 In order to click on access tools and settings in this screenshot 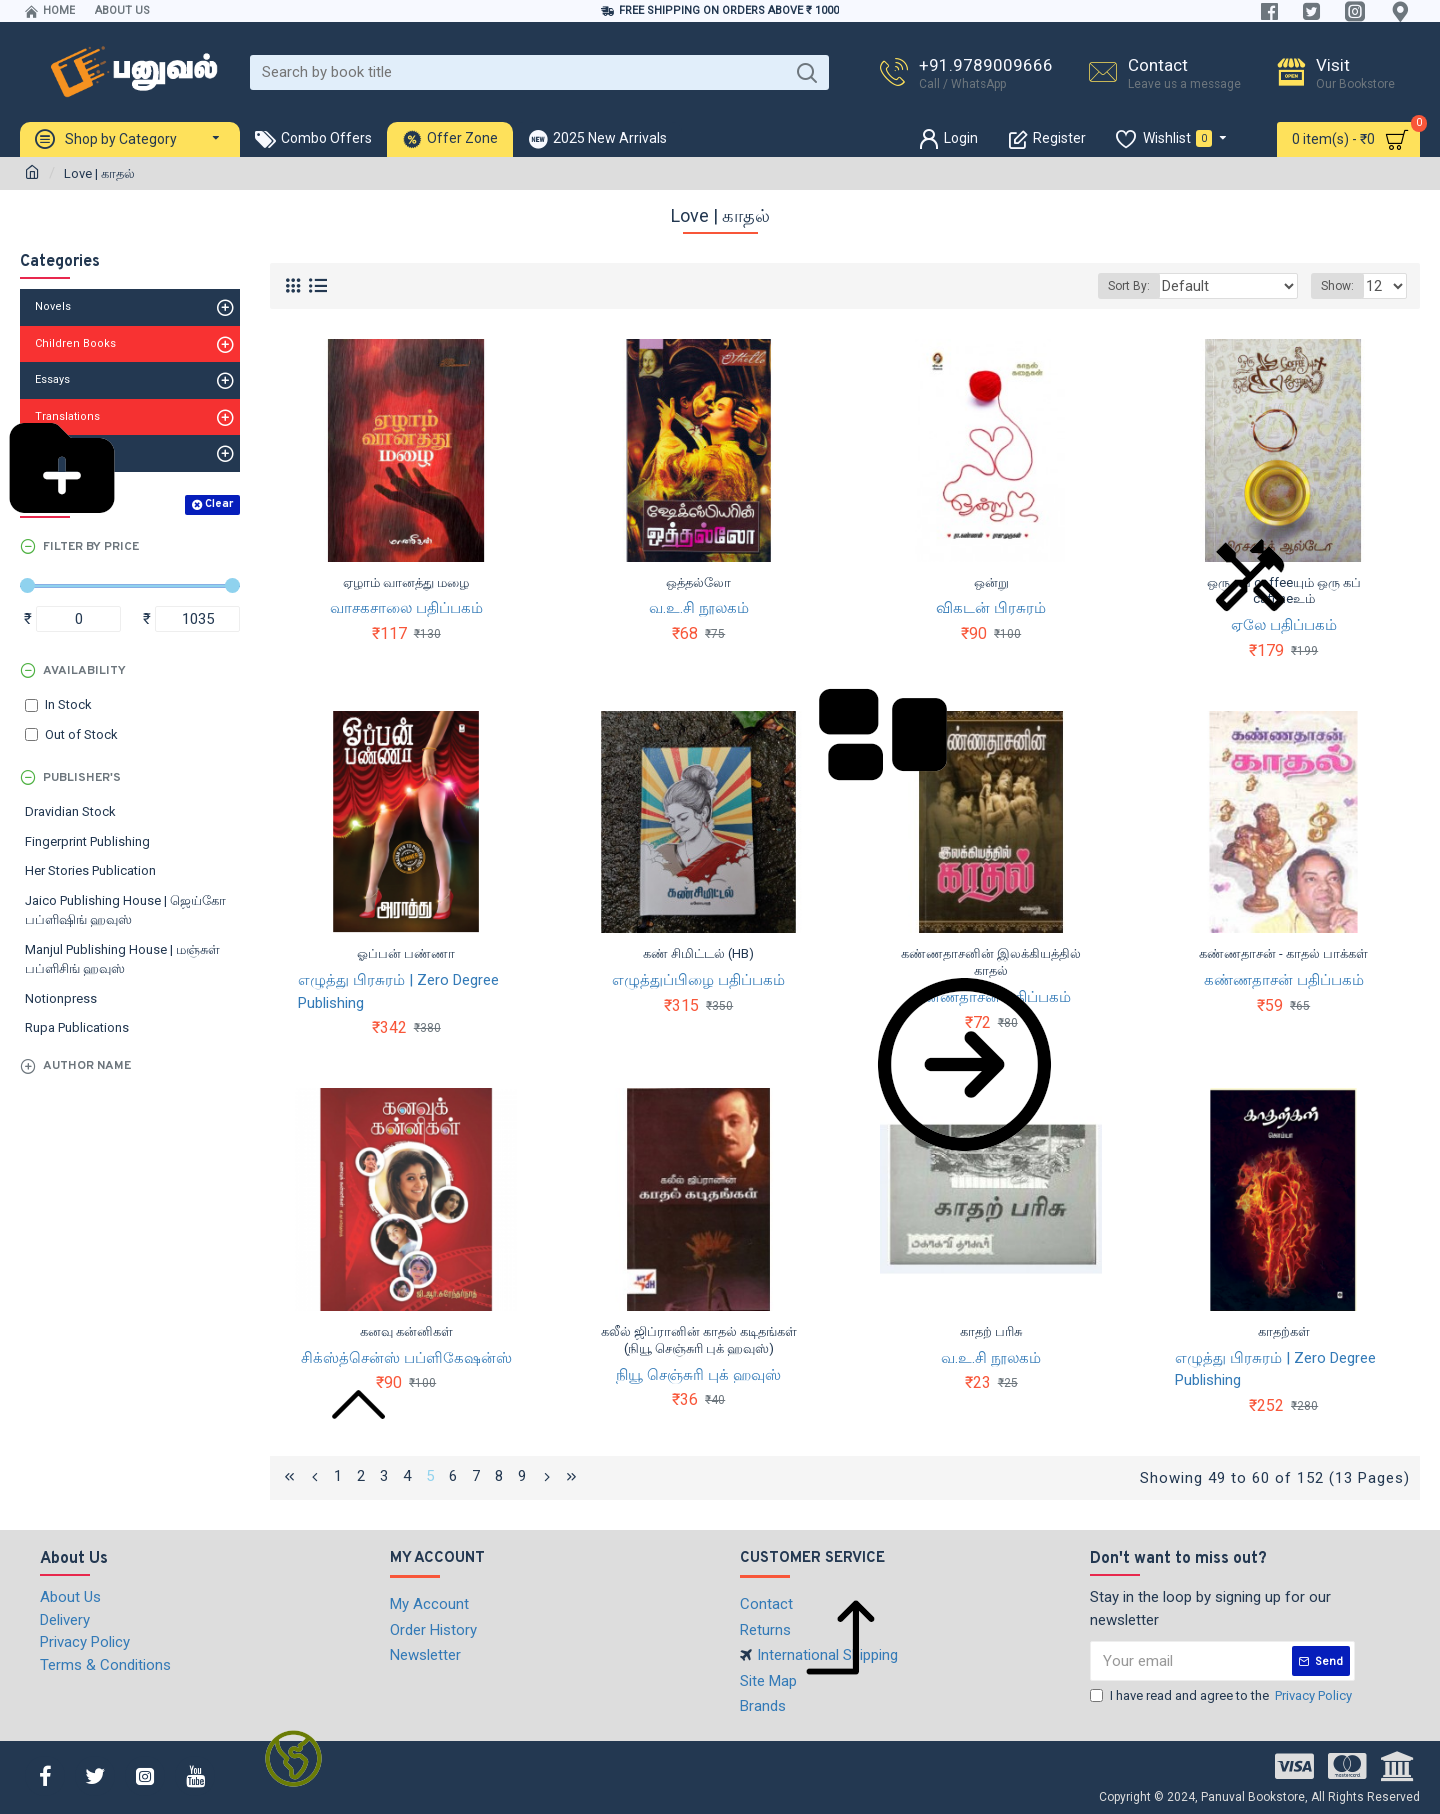, I will do `click(1250, 576)`.